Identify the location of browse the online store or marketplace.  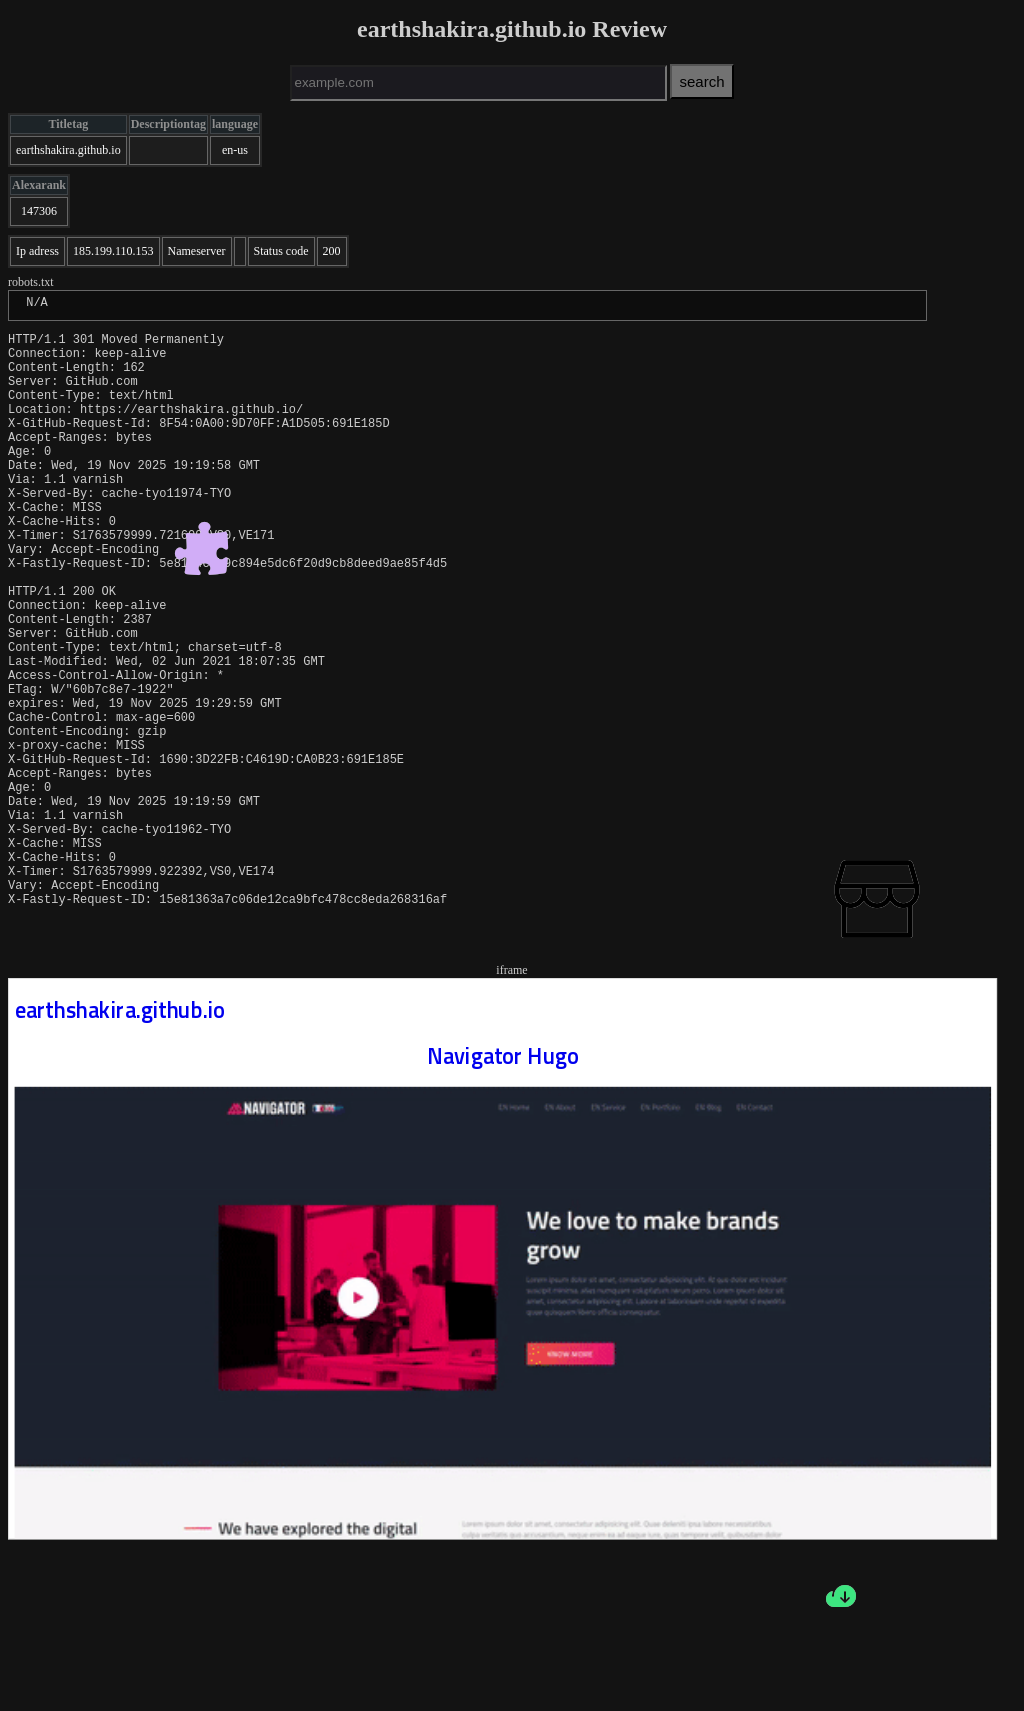
(877, 899).